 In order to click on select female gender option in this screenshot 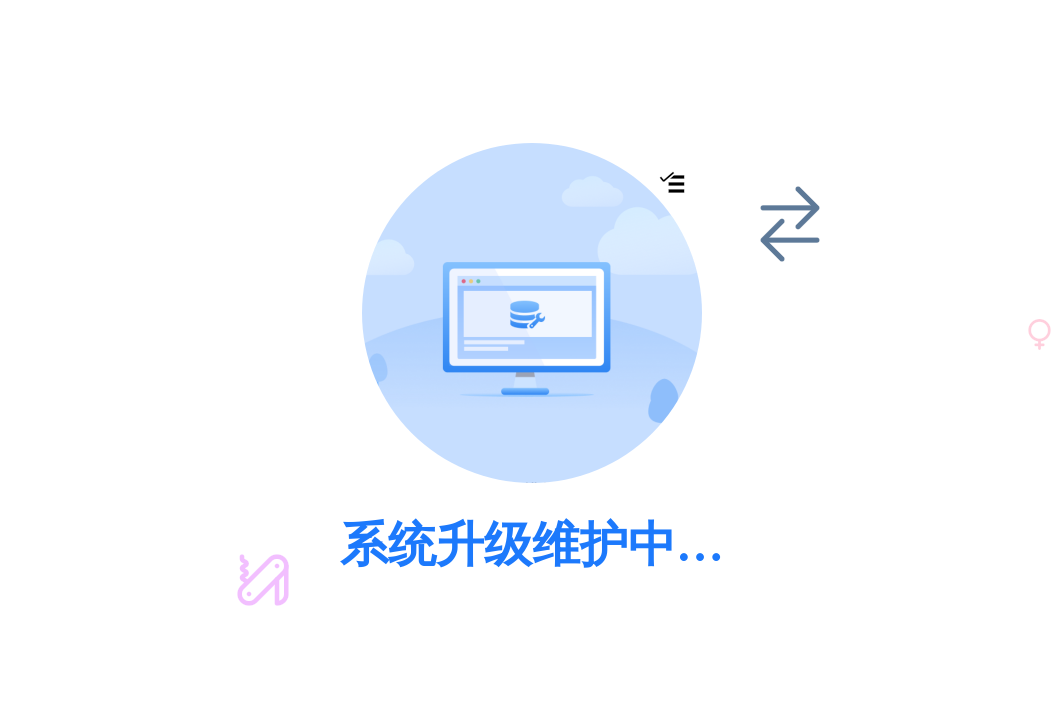, I will do `click(1039, 334)`.